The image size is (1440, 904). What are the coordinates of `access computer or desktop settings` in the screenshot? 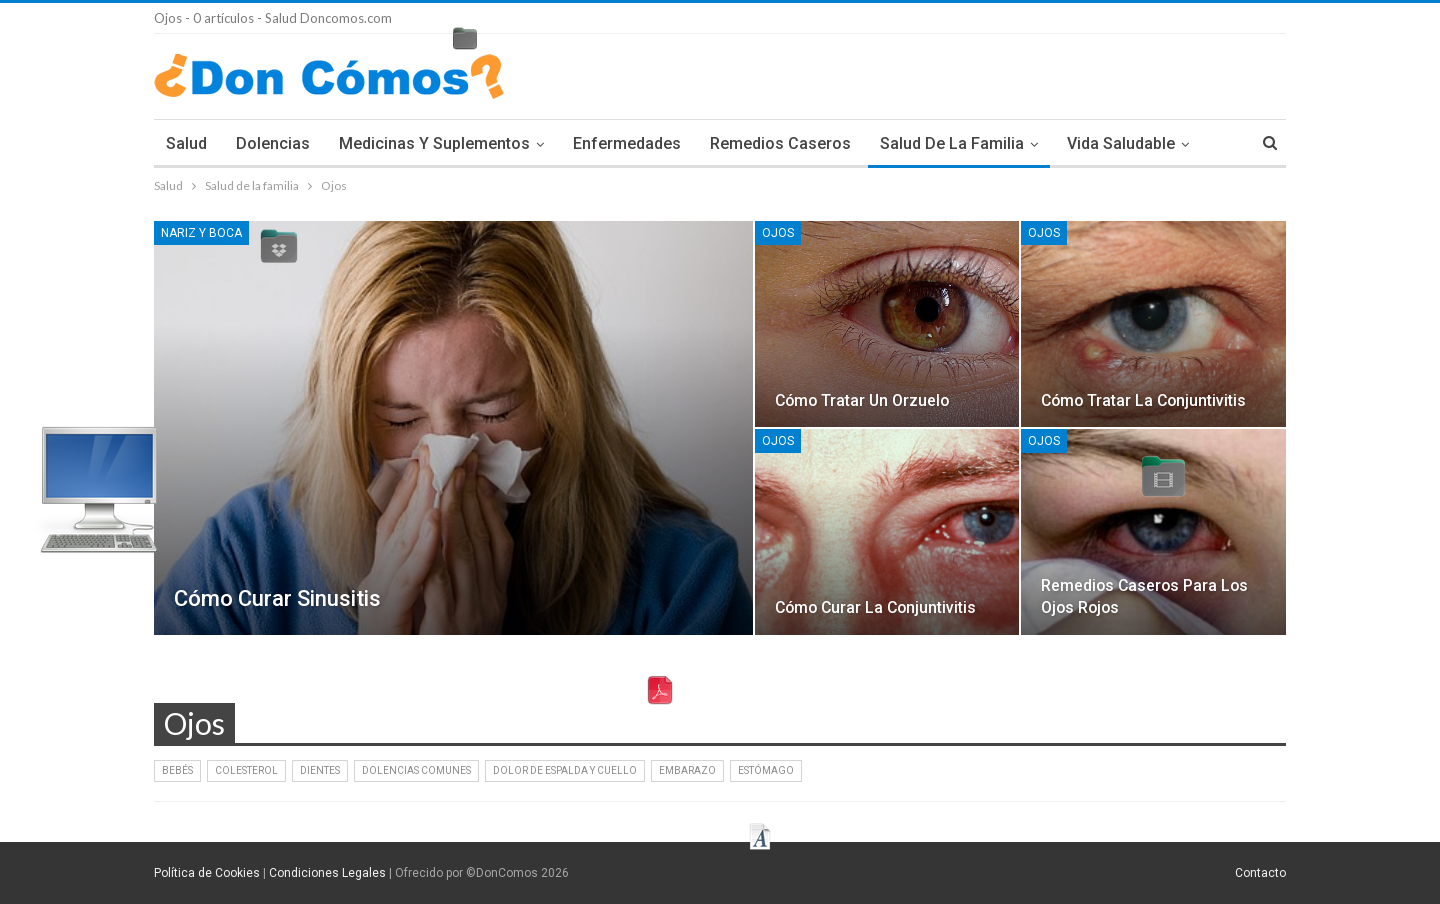 It's located at (99, 491).